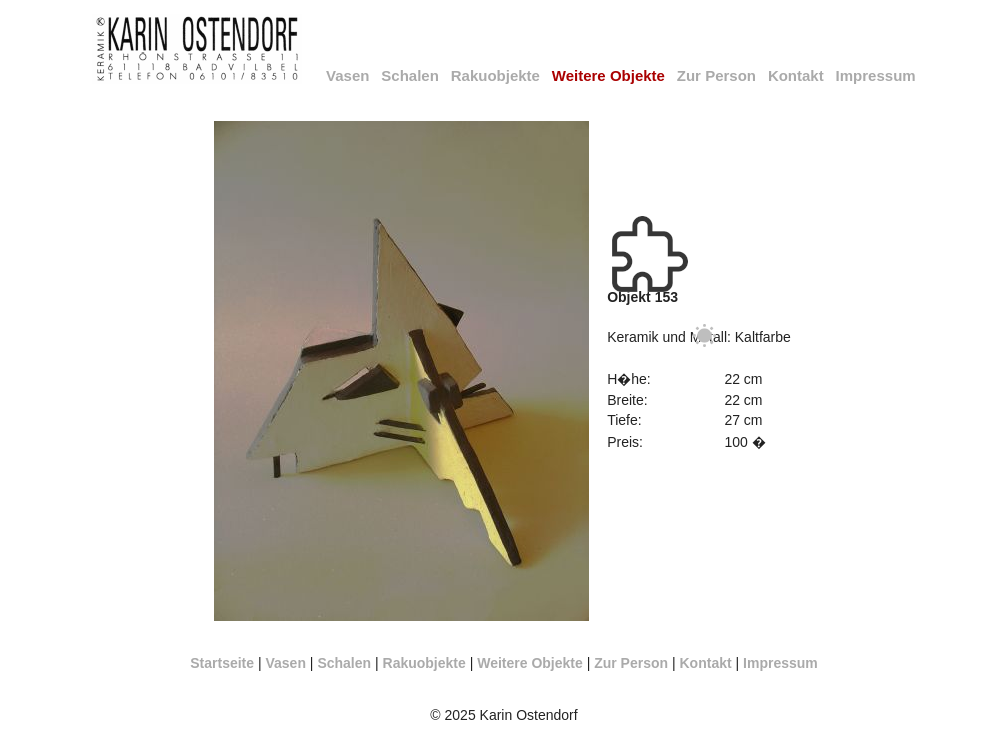 This screenshot has width=1008, height=734. What do you see at coordinates (647, 256) in the screenshot?
I see `manage browser extensions` at bounding box center [647, 256].